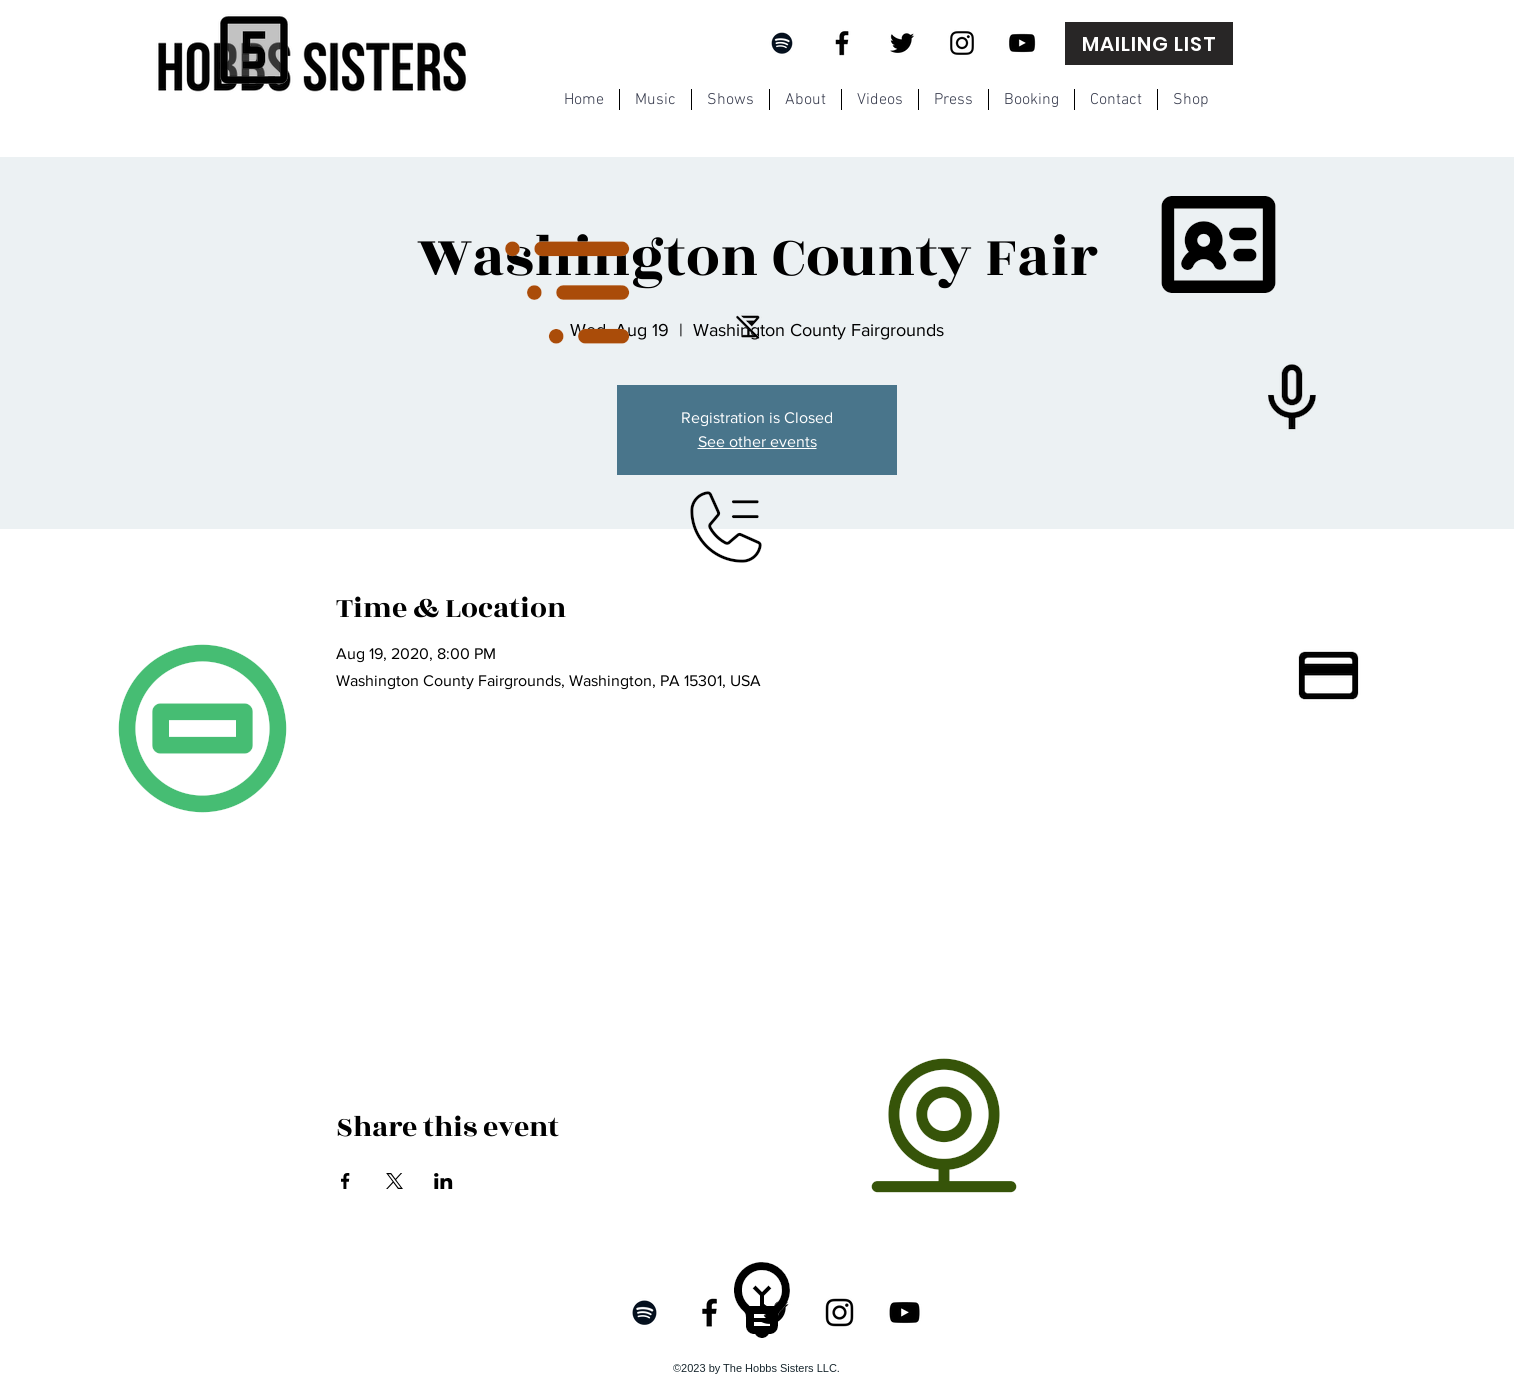 This screenshot has height=1375, width=1514. What do you see at coordinates (944, 1131) in the screenshot?
I see `enable webcam or video camera` at bounding box center [944, 1131].